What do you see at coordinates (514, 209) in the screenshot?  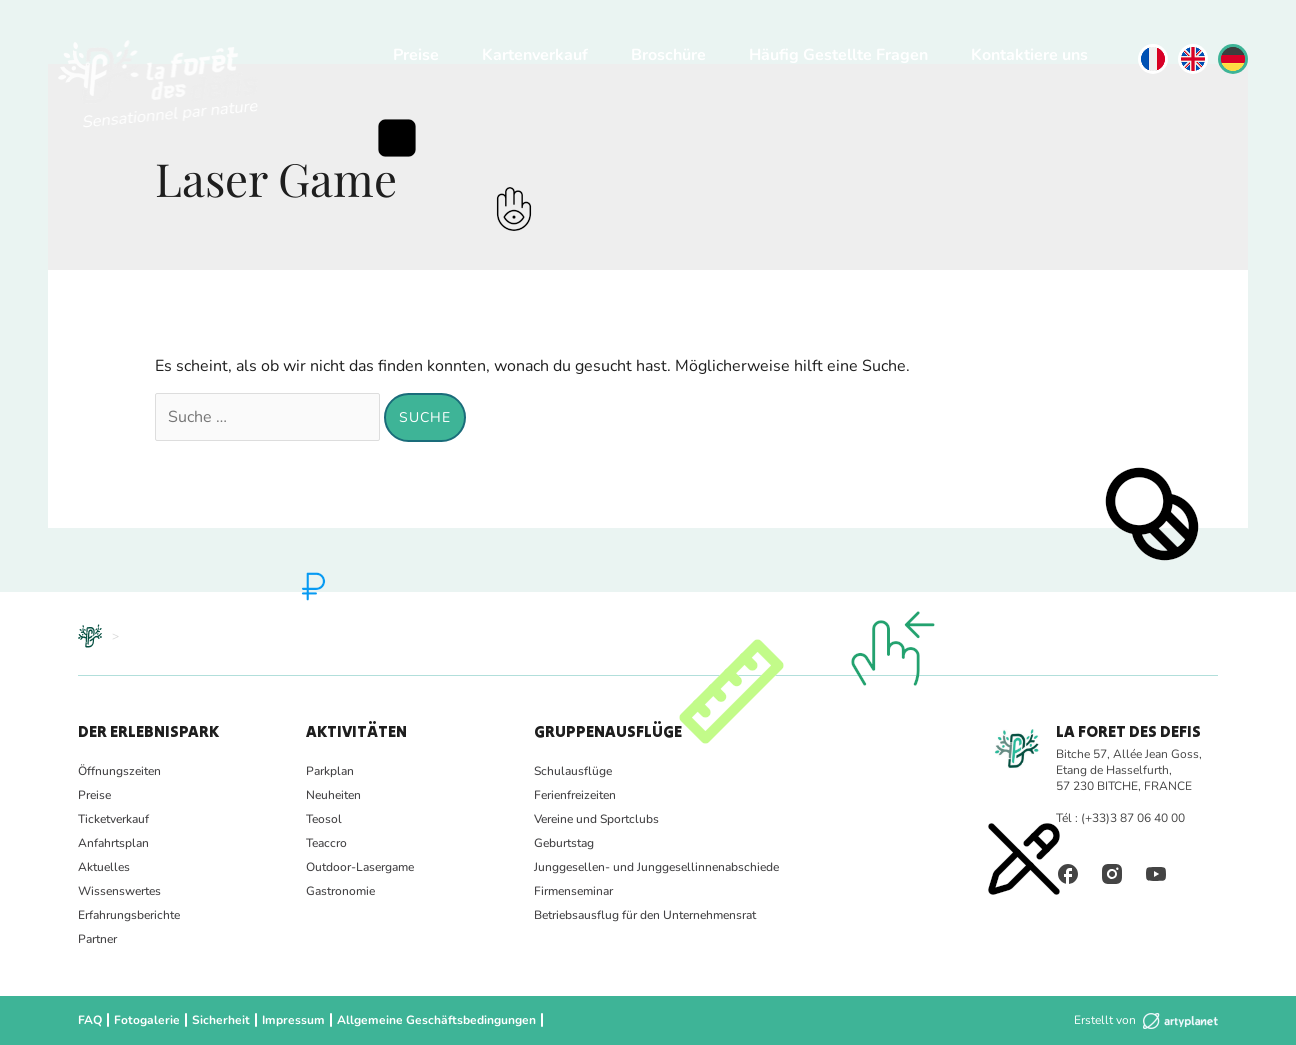 I see `access palm reading or hand analysis feature` at bounding box center [514, 209].